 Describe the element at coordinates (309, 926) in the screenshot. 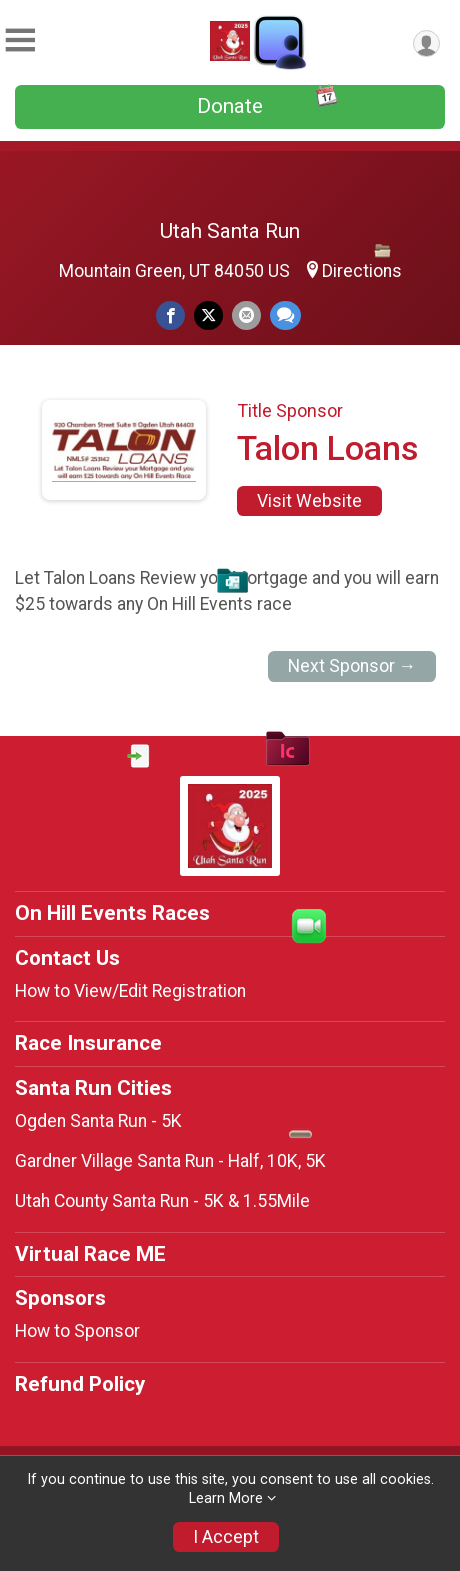

I see `open FaceTime to start a video call` at that location.